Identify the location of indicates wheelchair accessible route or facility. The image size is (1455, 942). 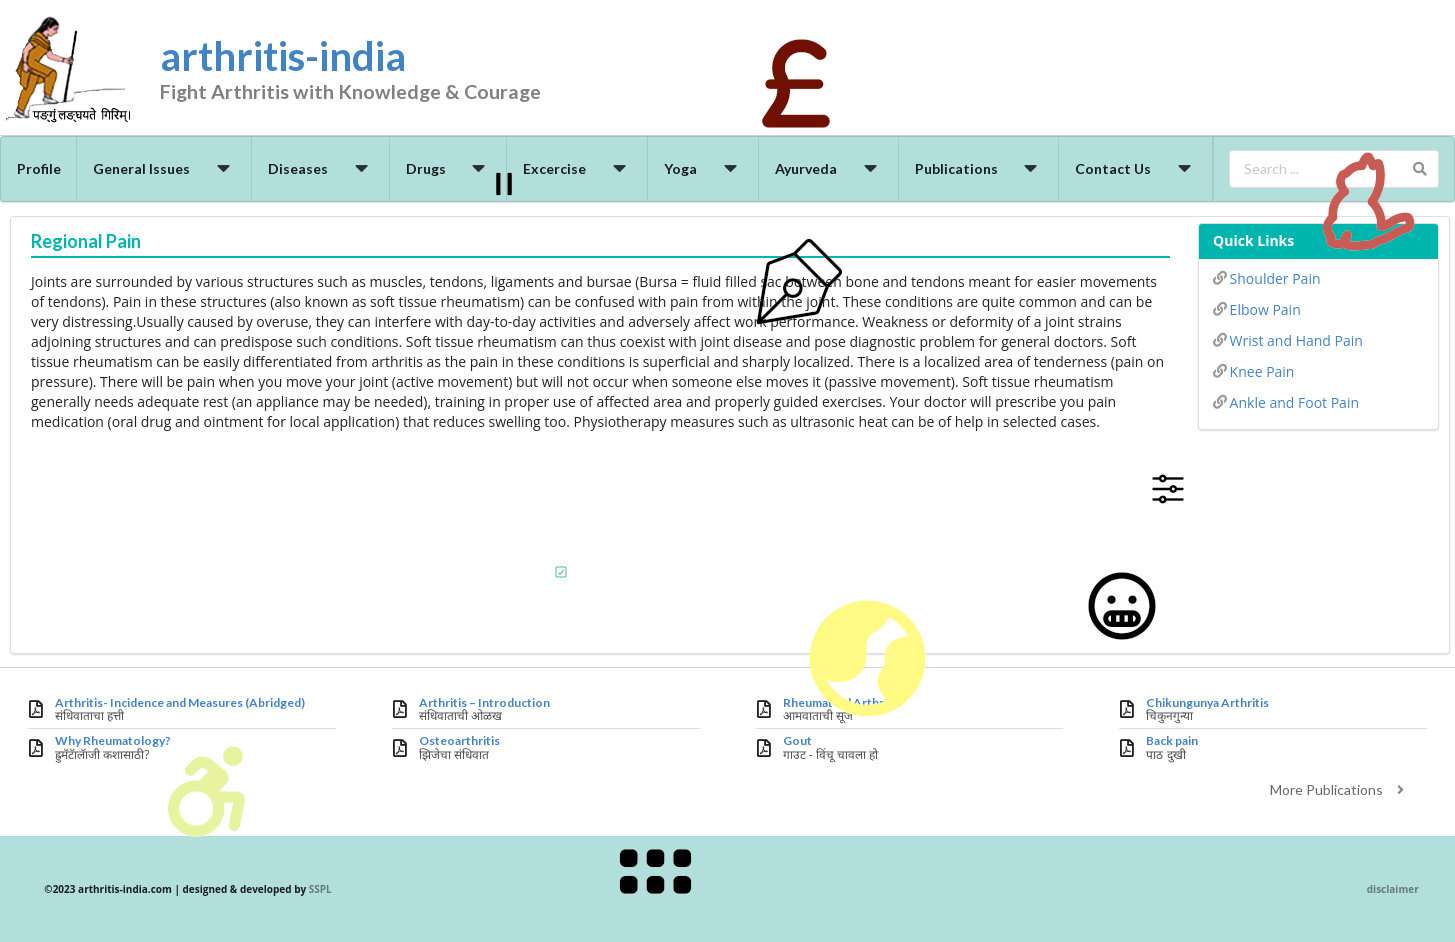
(207, 791).